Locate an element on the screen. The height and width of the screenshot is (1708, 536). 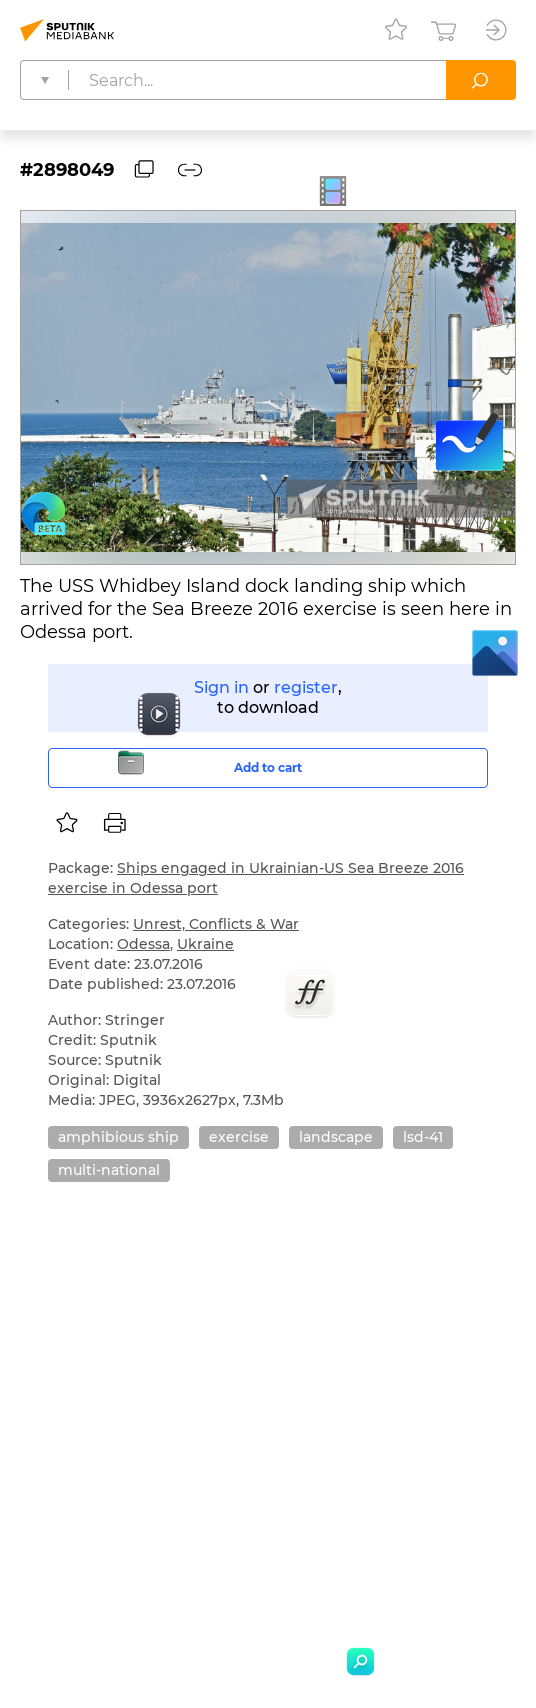
open system log viewer is located at coordinates (360, 1661).